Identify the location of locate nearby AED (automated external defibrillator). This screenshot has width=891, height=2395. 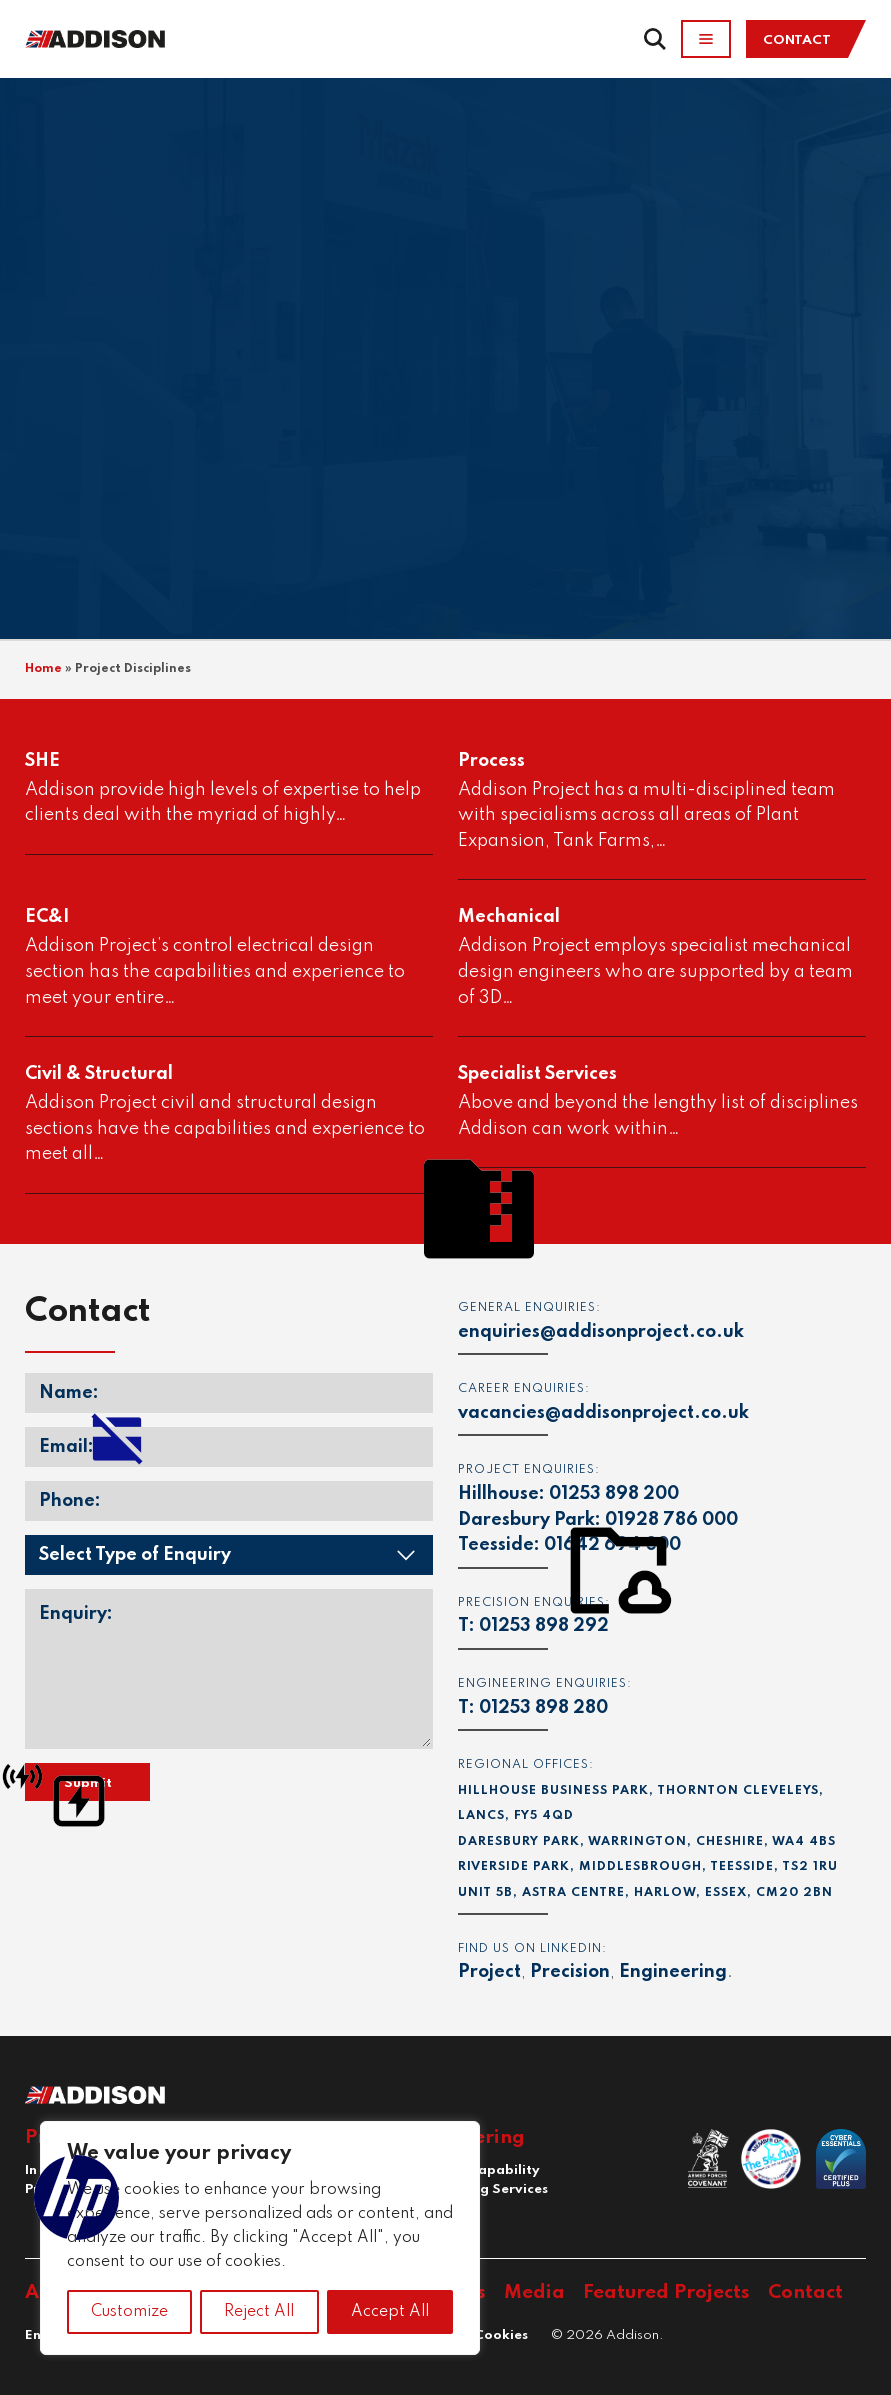
(79, 1801).